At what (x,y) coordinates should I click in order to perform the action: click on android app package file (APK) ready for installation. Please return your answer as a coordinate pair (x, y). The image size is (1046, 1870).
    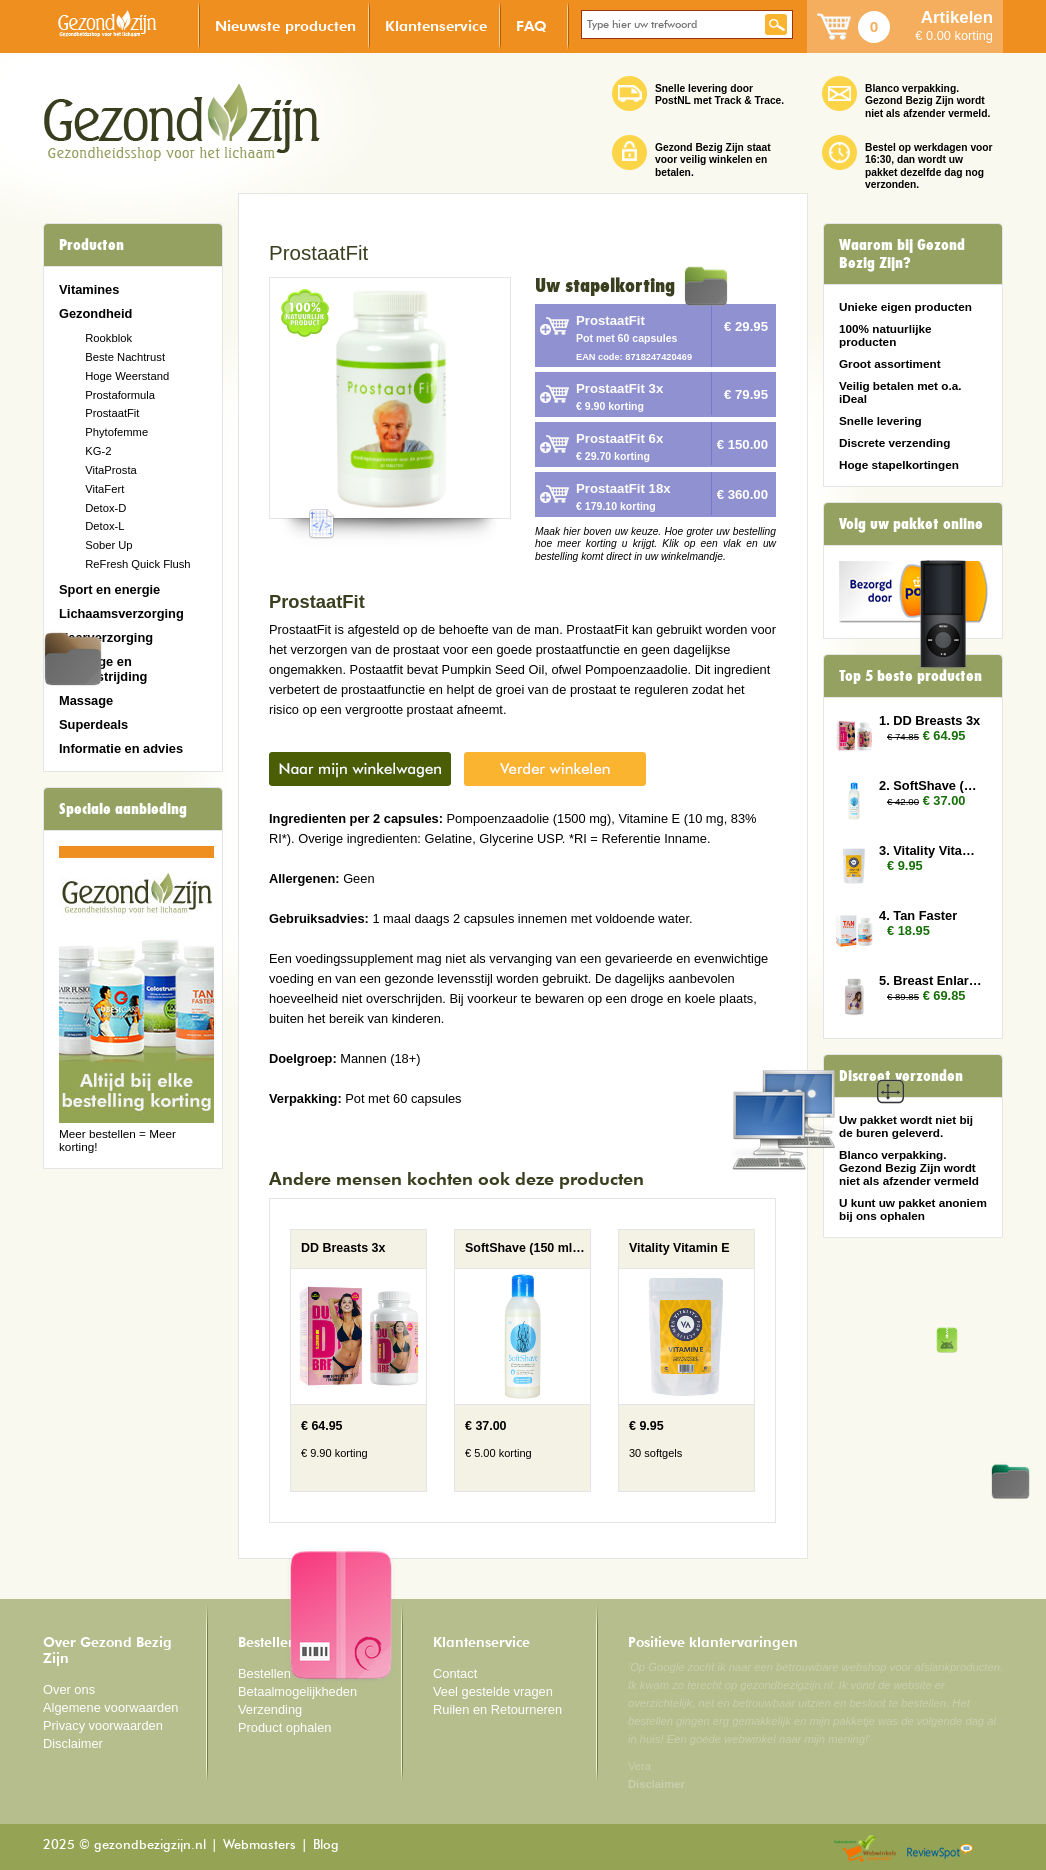
    Looking at the image, I should click on (947, 1340).